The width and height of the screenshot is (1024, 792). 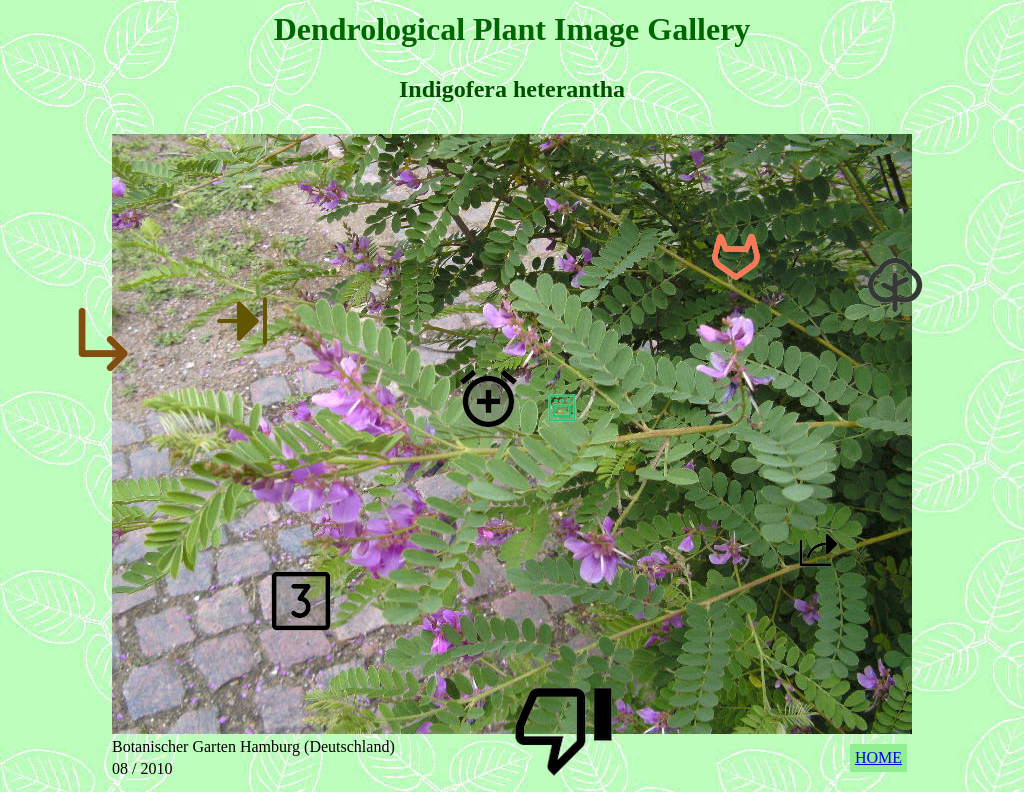 What do you see at coordinates (895, 285) in the screenshot?
I see `access nature or outdoor-related content` at bounding box center [895, 285].